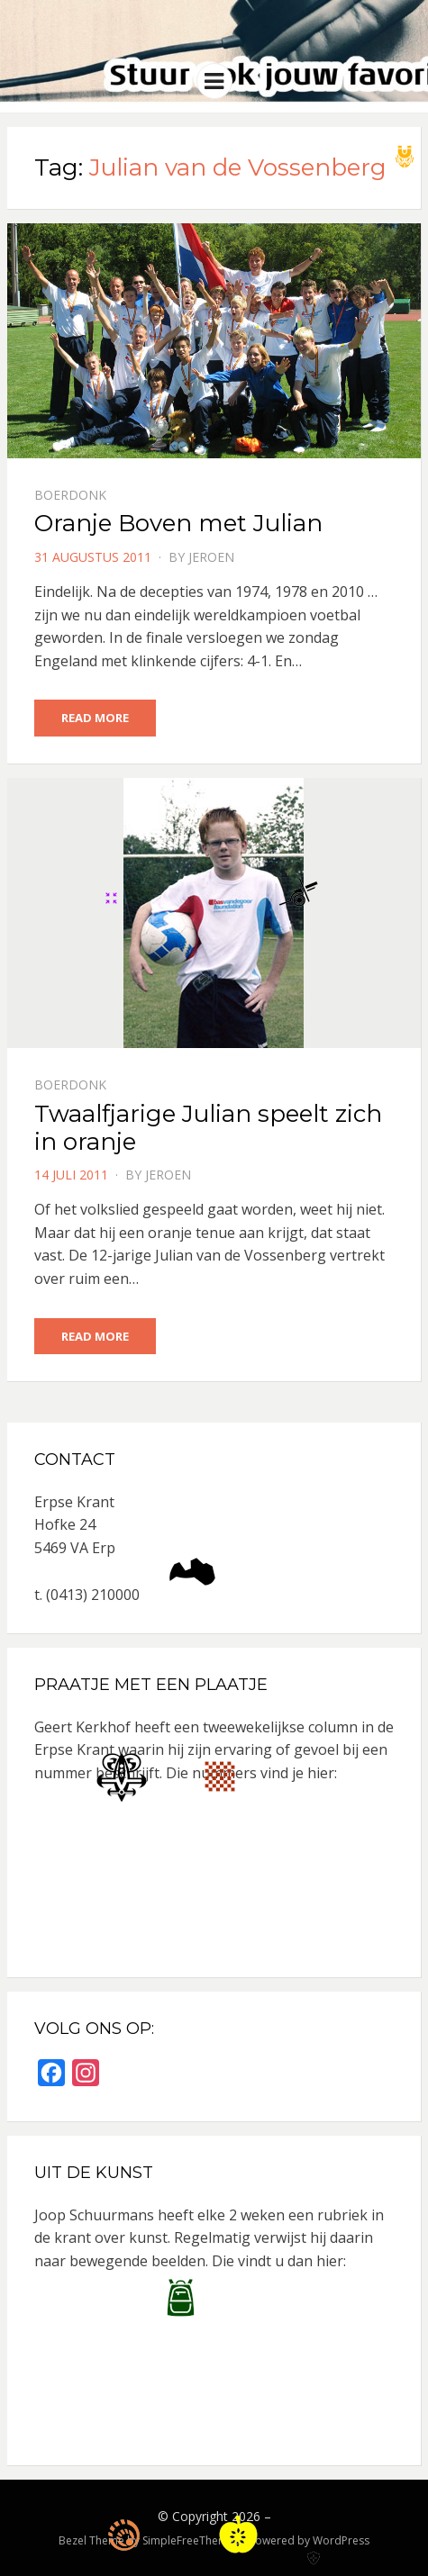 The image size is (428, 2576). Describe the element at coordinates (405, 157) in the screenshot. I see `select the magnet man character` at that location.